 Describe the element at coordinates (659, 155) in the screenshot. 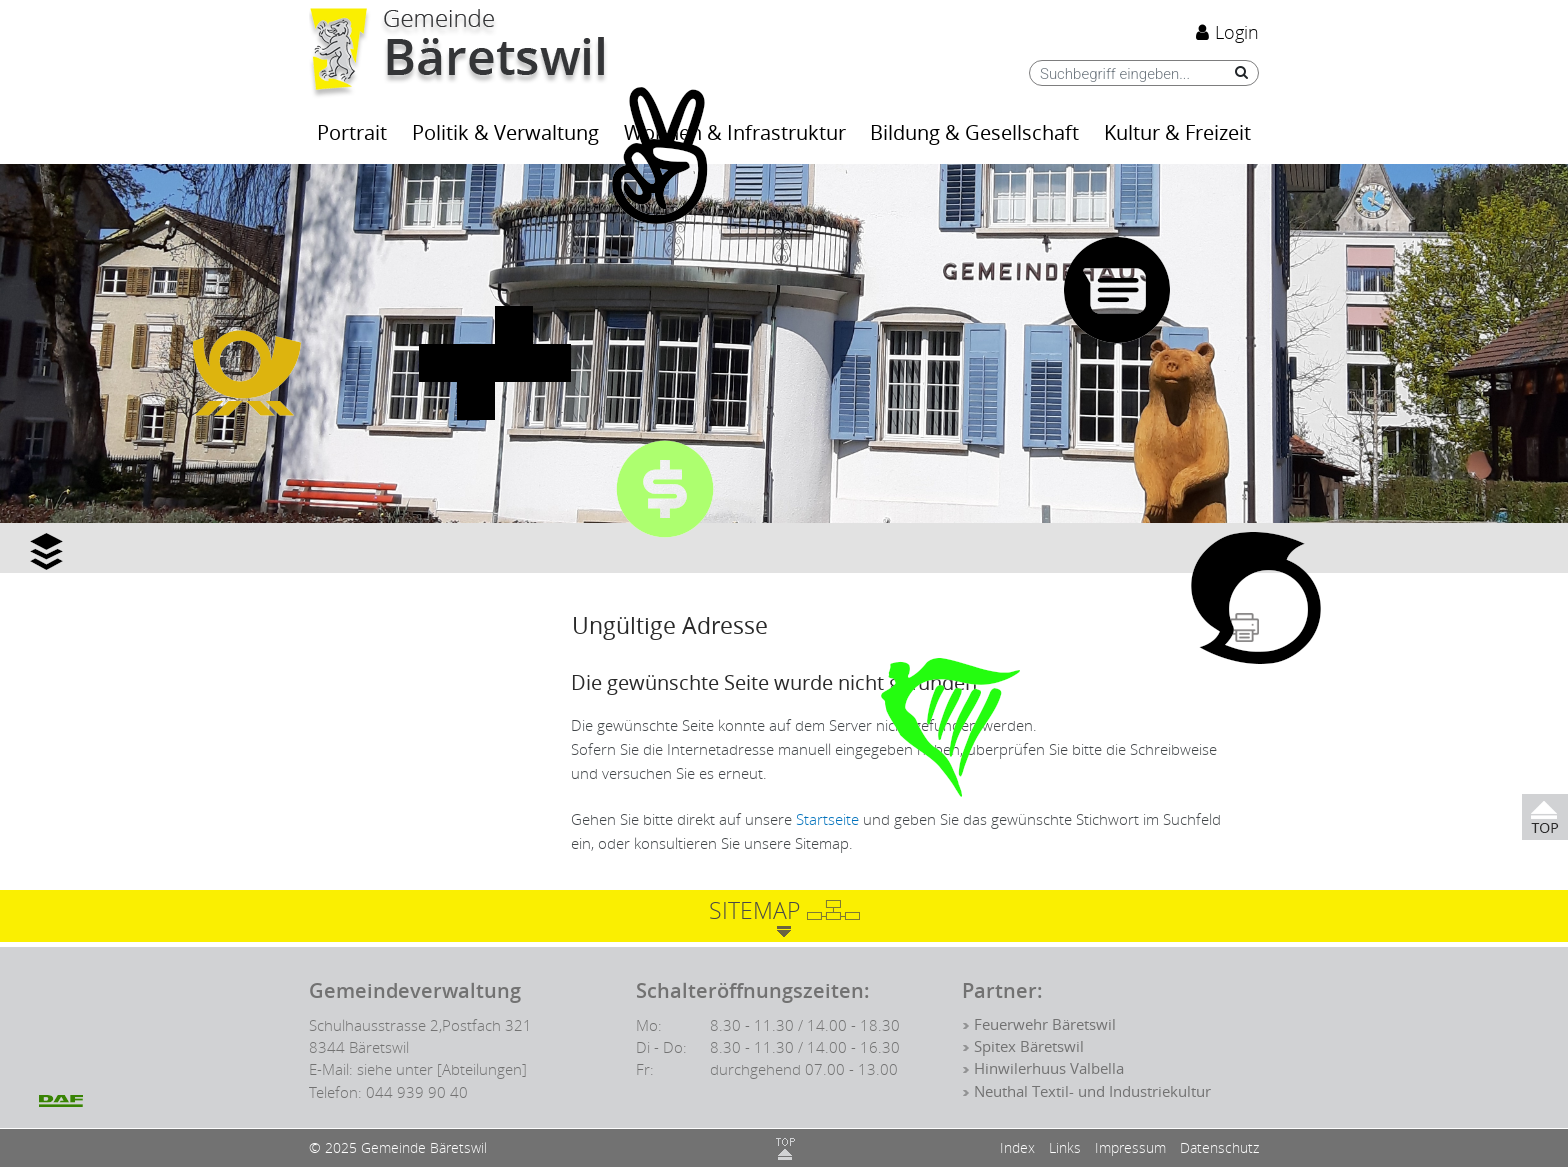

I see `visit angellist profile or website` at that location.